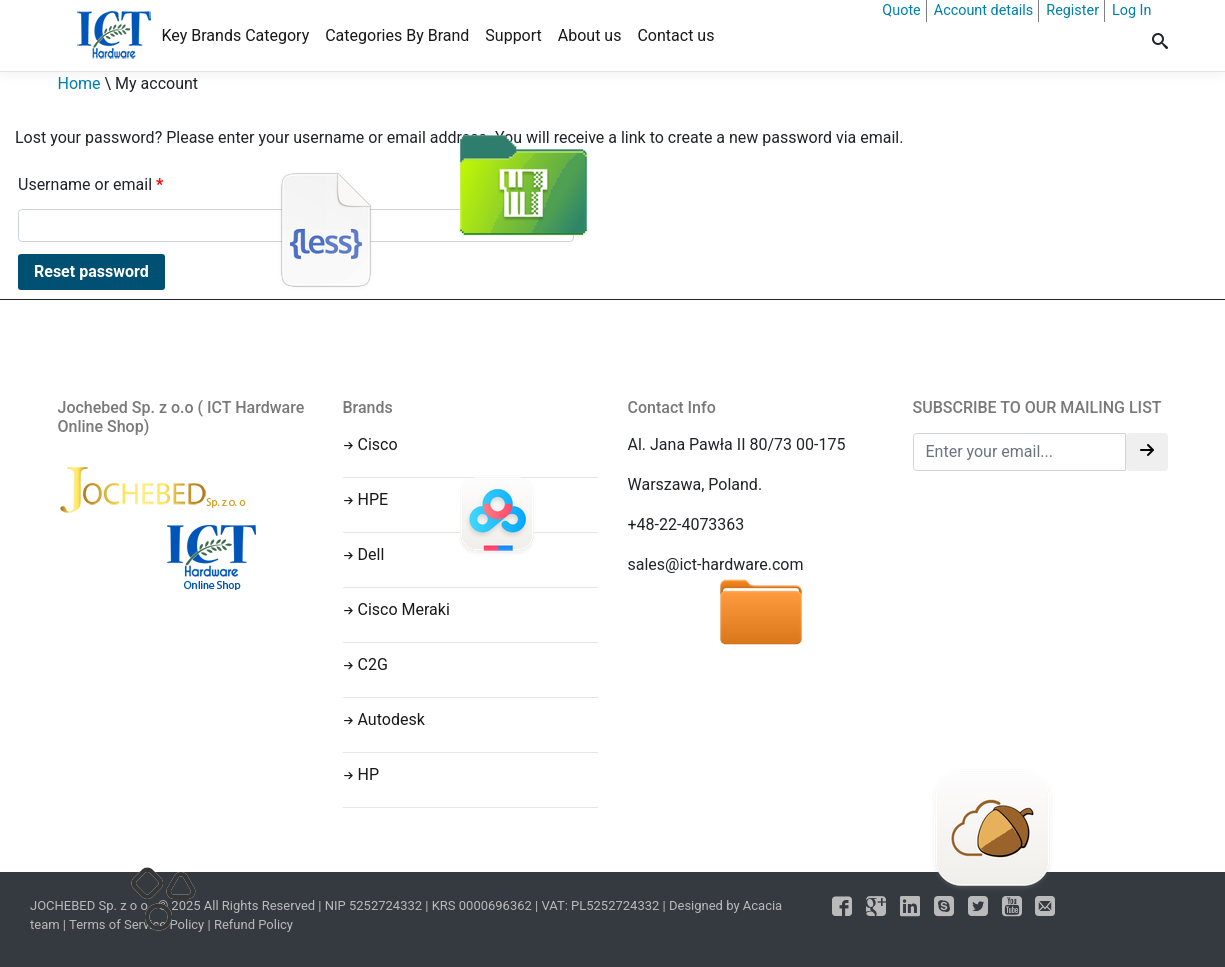 Image resolution: width=1225 pixels, height=967 pixels. Describe the element at coordinates (497, 514) in the screenshot. I see `open Baidu Netdisk cloud storage app` at that location.